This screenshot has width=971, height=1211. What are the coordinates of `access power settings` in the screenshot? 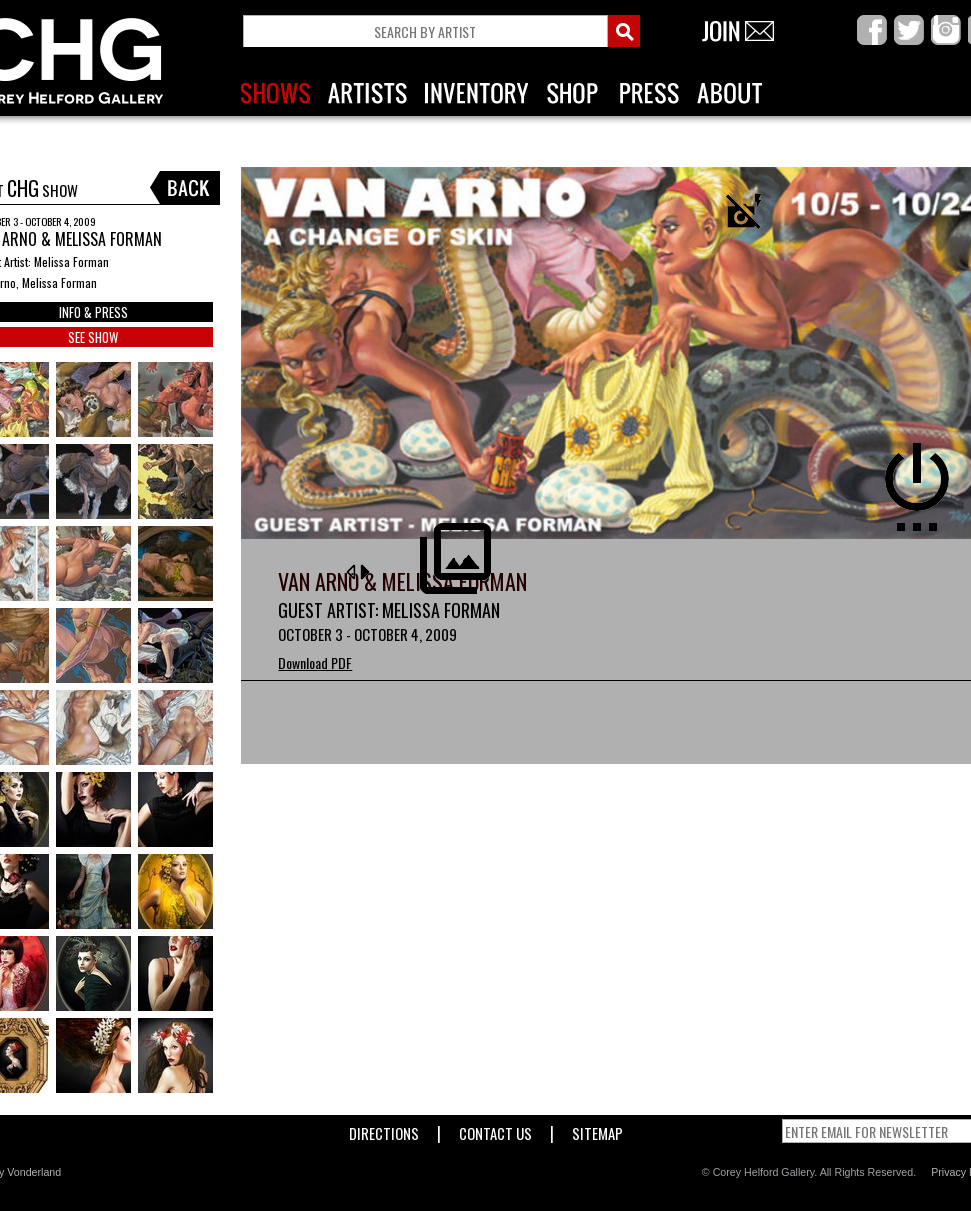 It's located at (917, 483).